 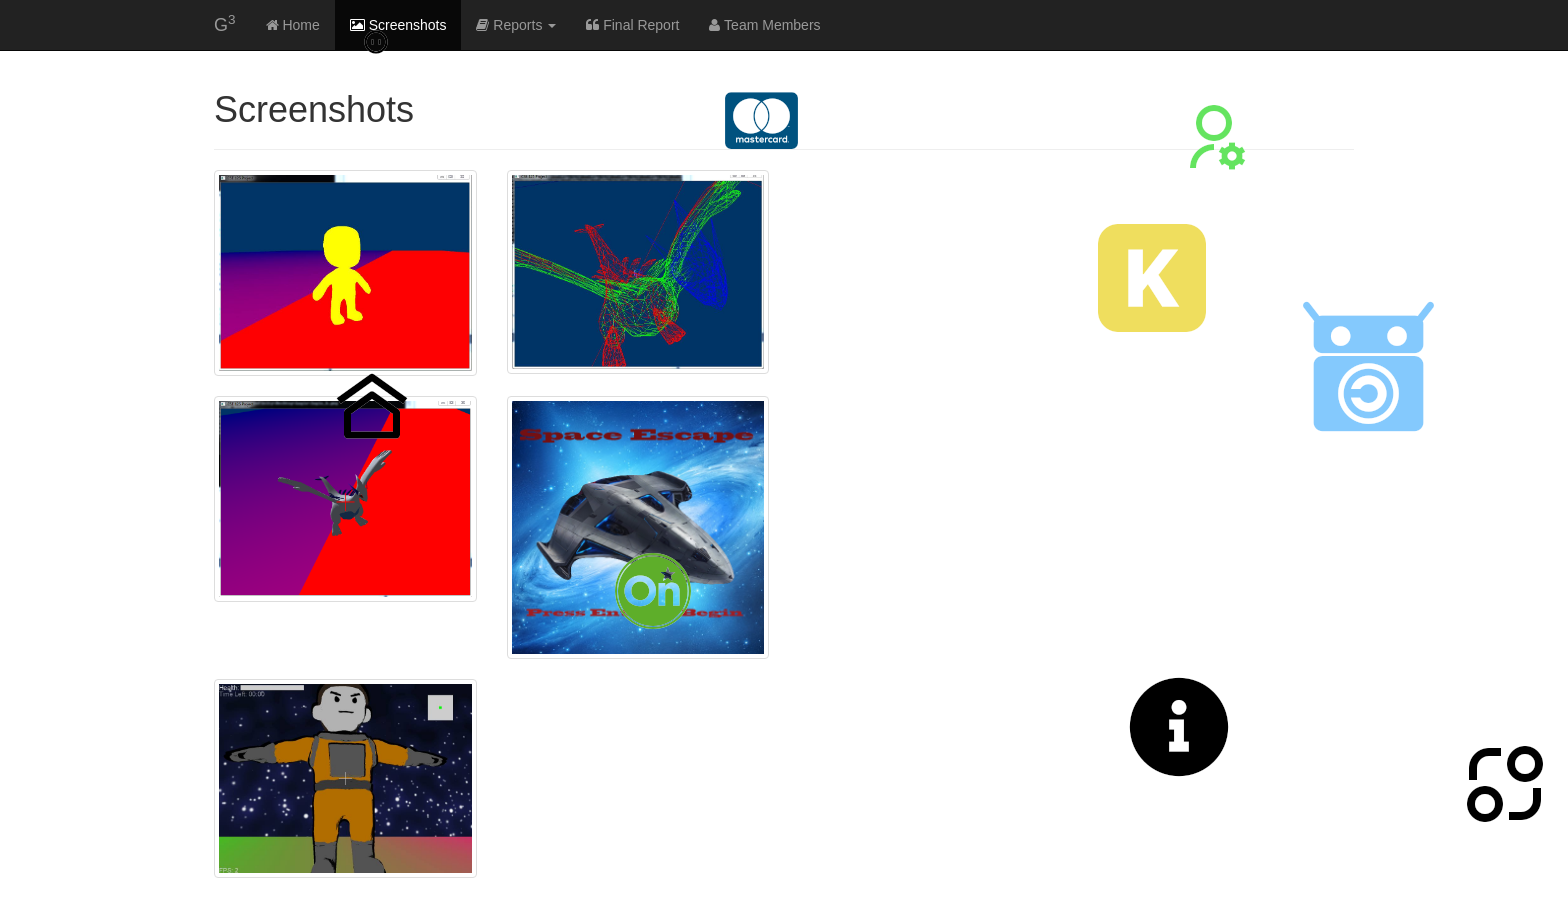 I want to click on view more information or details, so click(x=1179, y=727).